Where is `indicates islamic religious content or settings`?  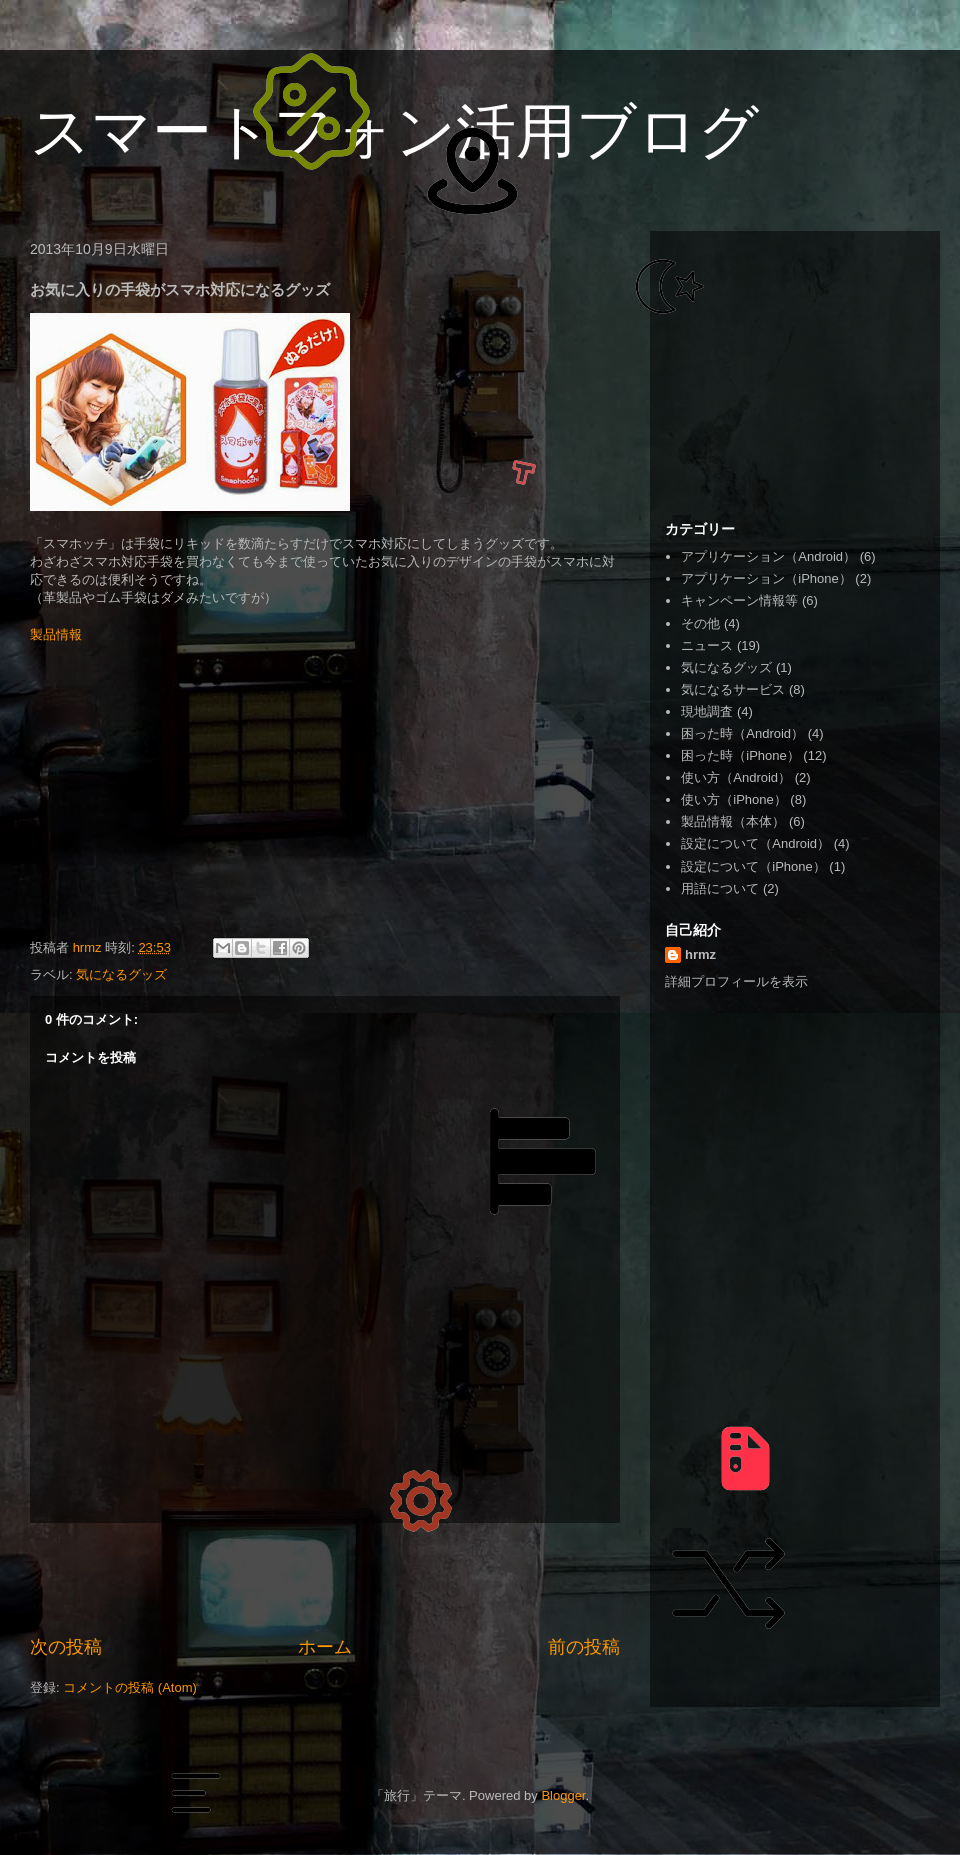 indicates islamic religious content or settings is located at coordinates (667, 286).